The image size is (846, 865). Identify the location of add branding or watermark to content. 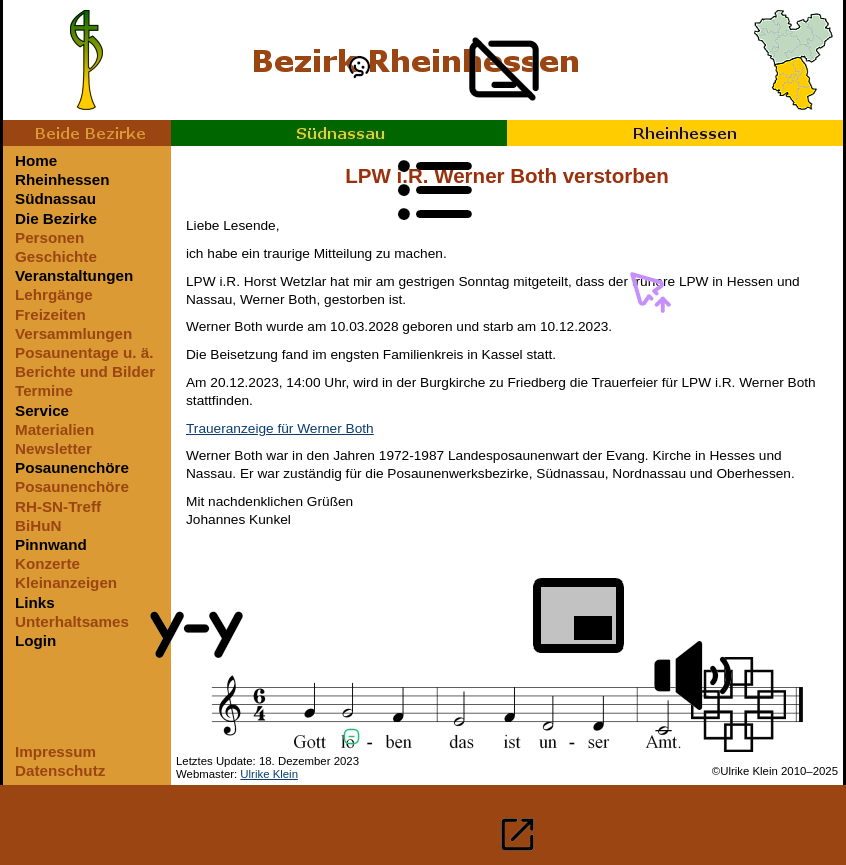
(578, 615).